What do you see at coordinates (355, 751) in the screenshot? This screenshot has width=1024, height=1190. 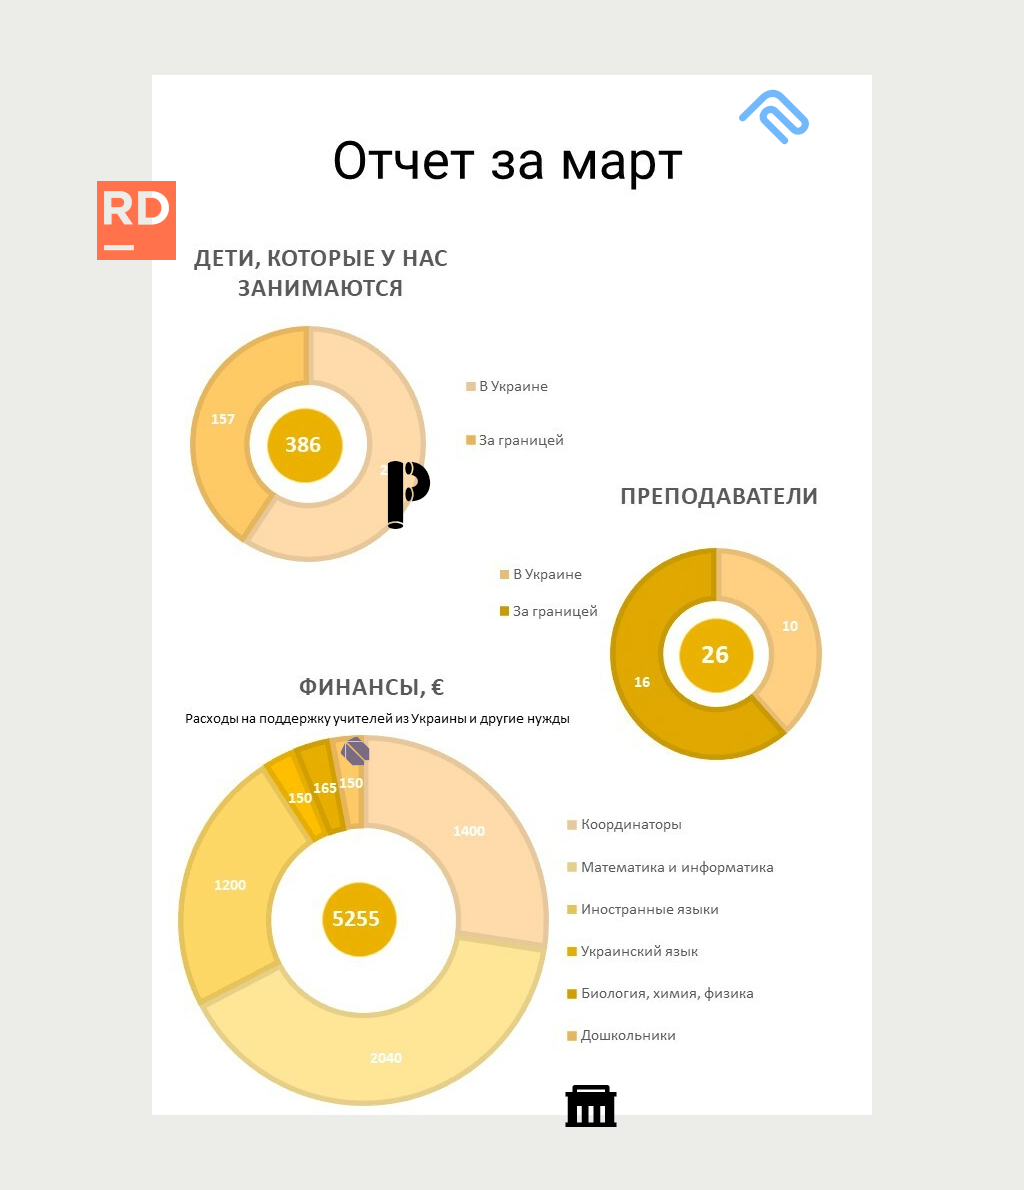 I see `dart programming language logo` at bounding box center [355, 751].